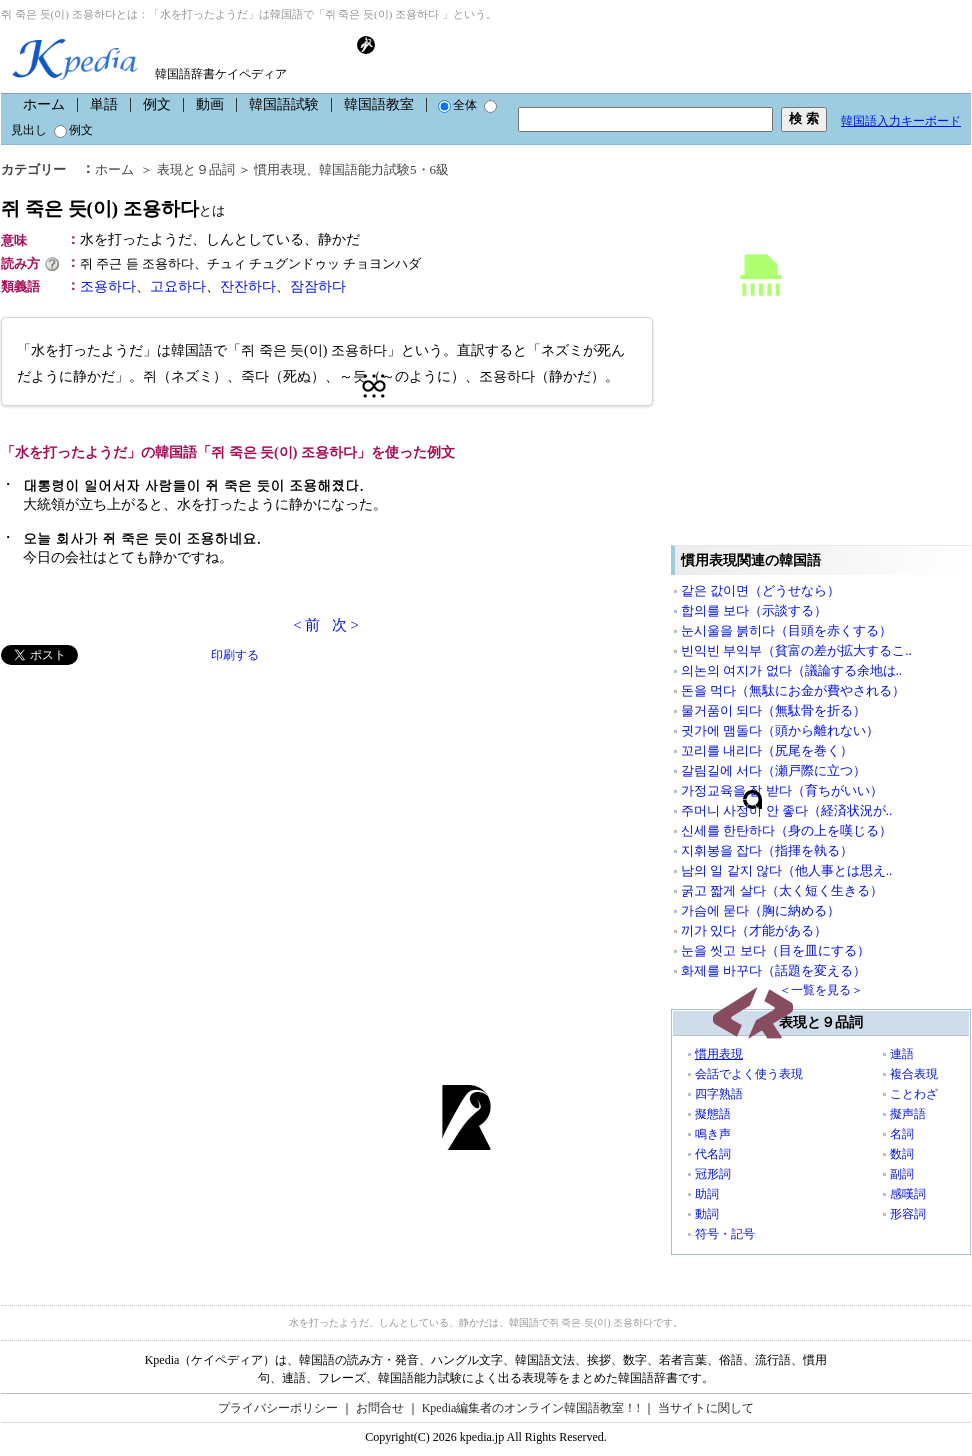 This screenshot has width=972, height=1456. I want to click on Rollup.js logo, so click(466, 1117).